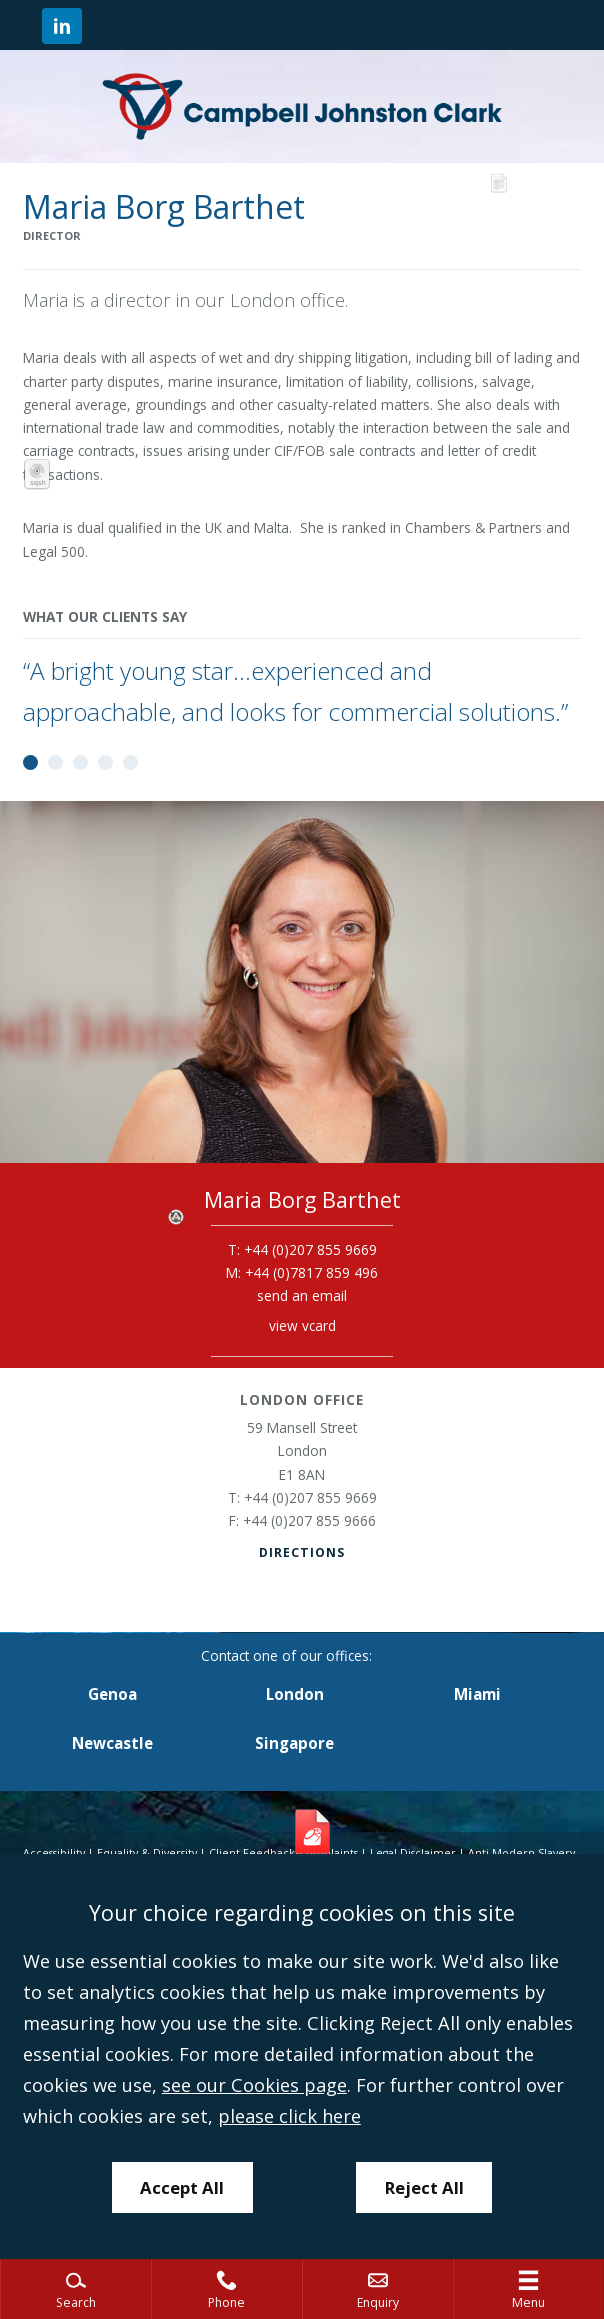 The image size is (604, 2319). What do you see at coordinates (499, 183) in the screenshot?
I see `a plain text file document` at bounding box center [499, 183].